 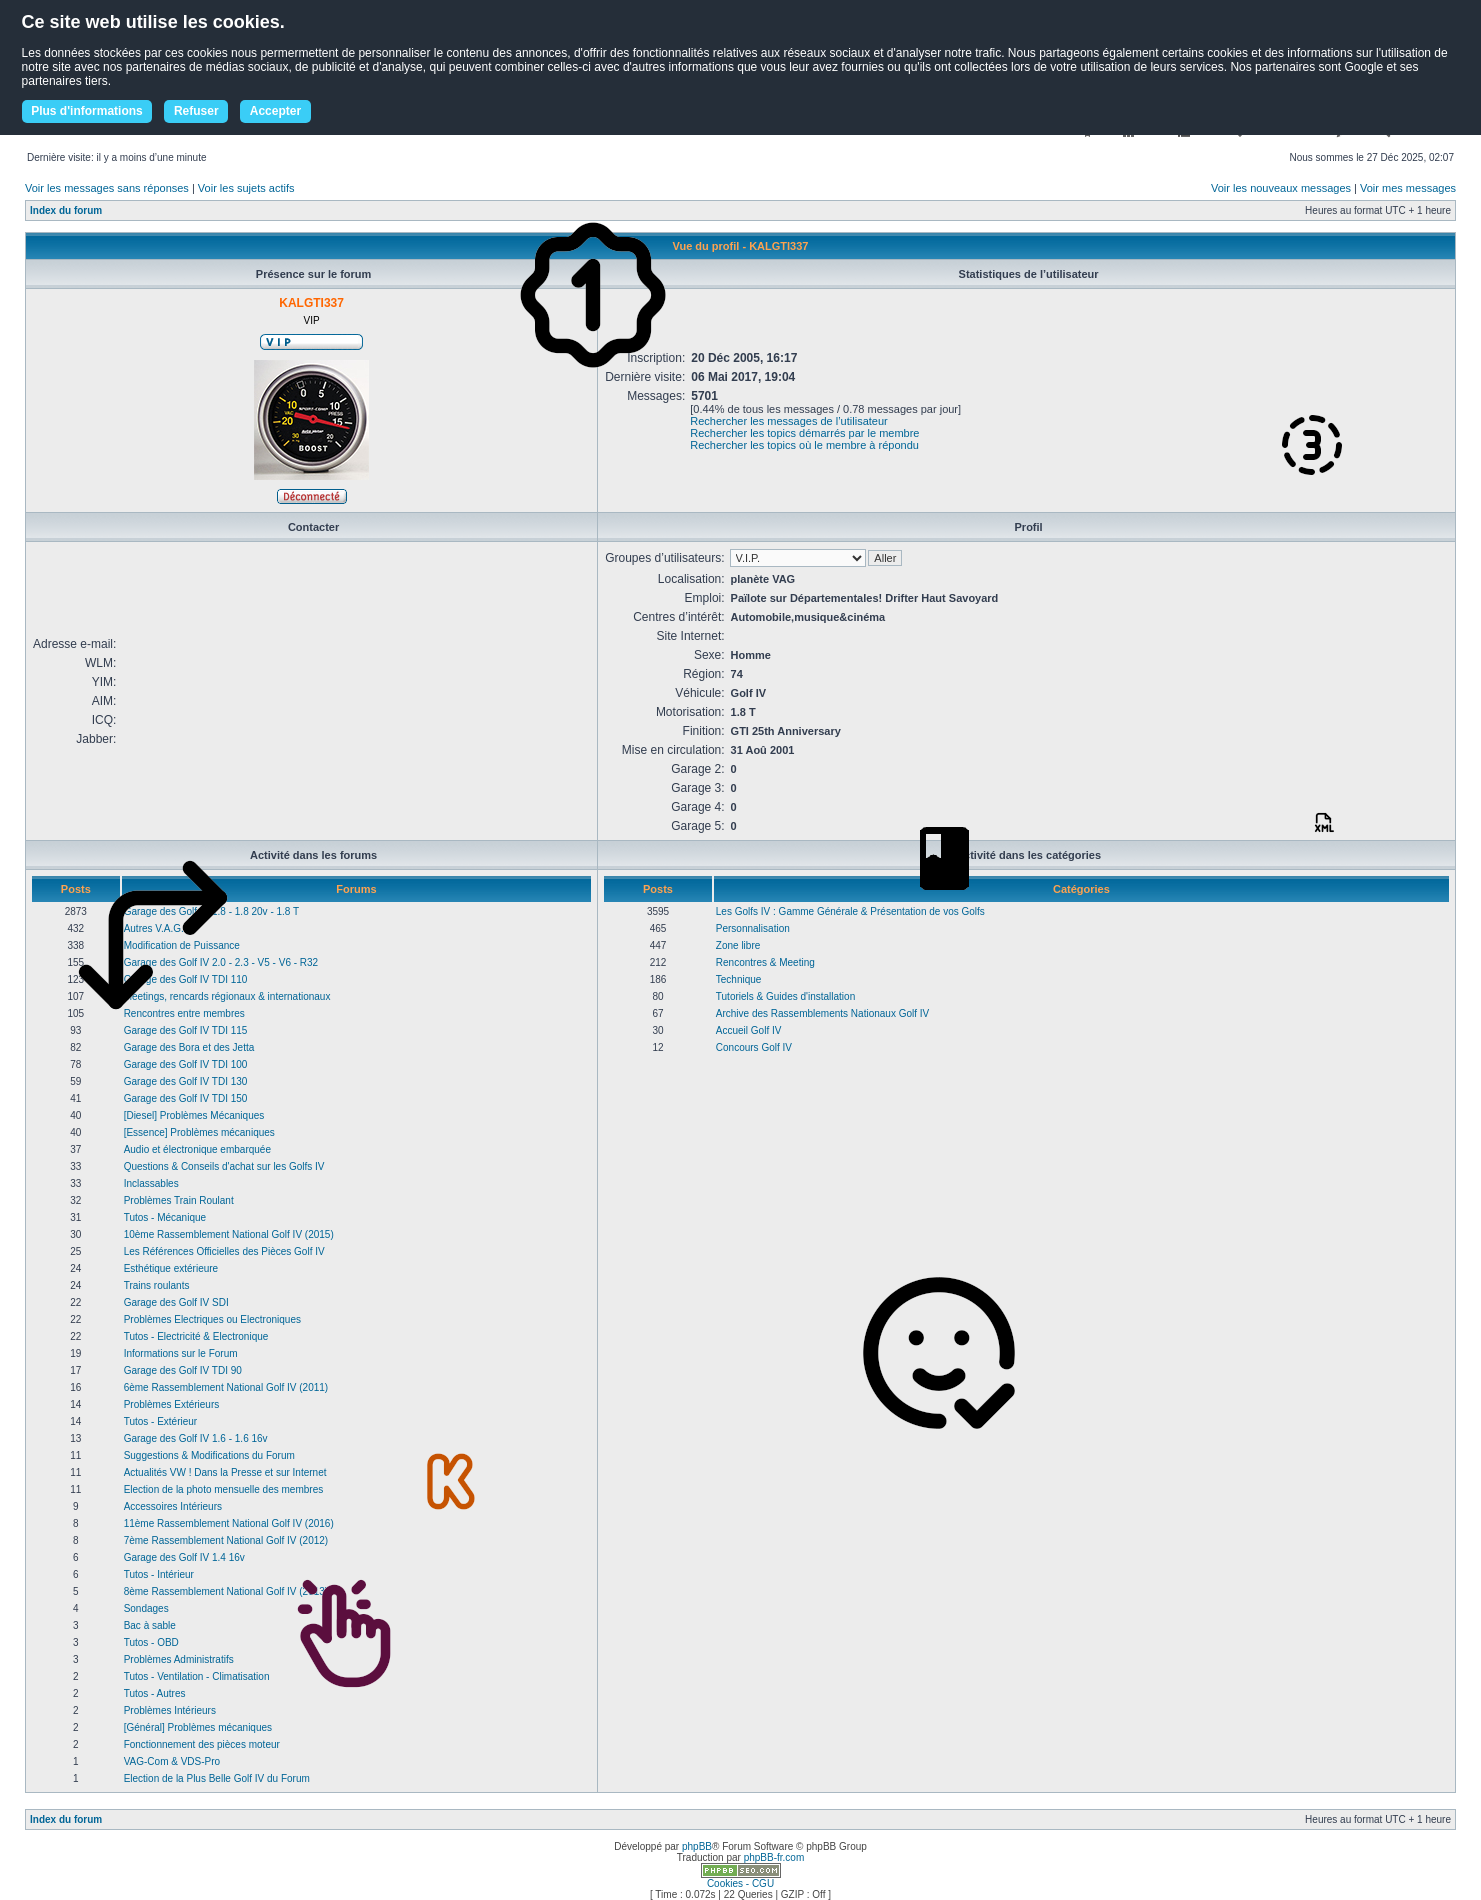 I want to click on open reading or ebook library, so click(x=944, y=858).